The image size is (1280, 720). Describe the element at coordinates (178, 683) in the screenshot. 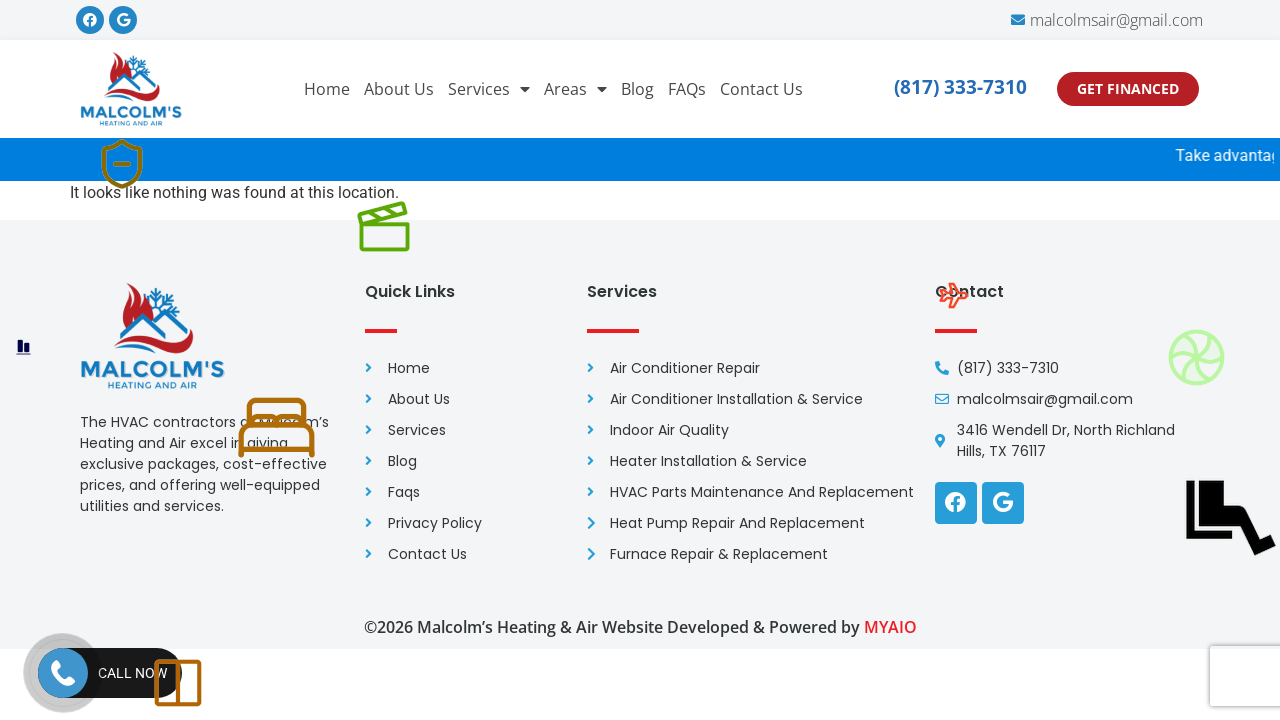

I see `split view horizontally` at that location.